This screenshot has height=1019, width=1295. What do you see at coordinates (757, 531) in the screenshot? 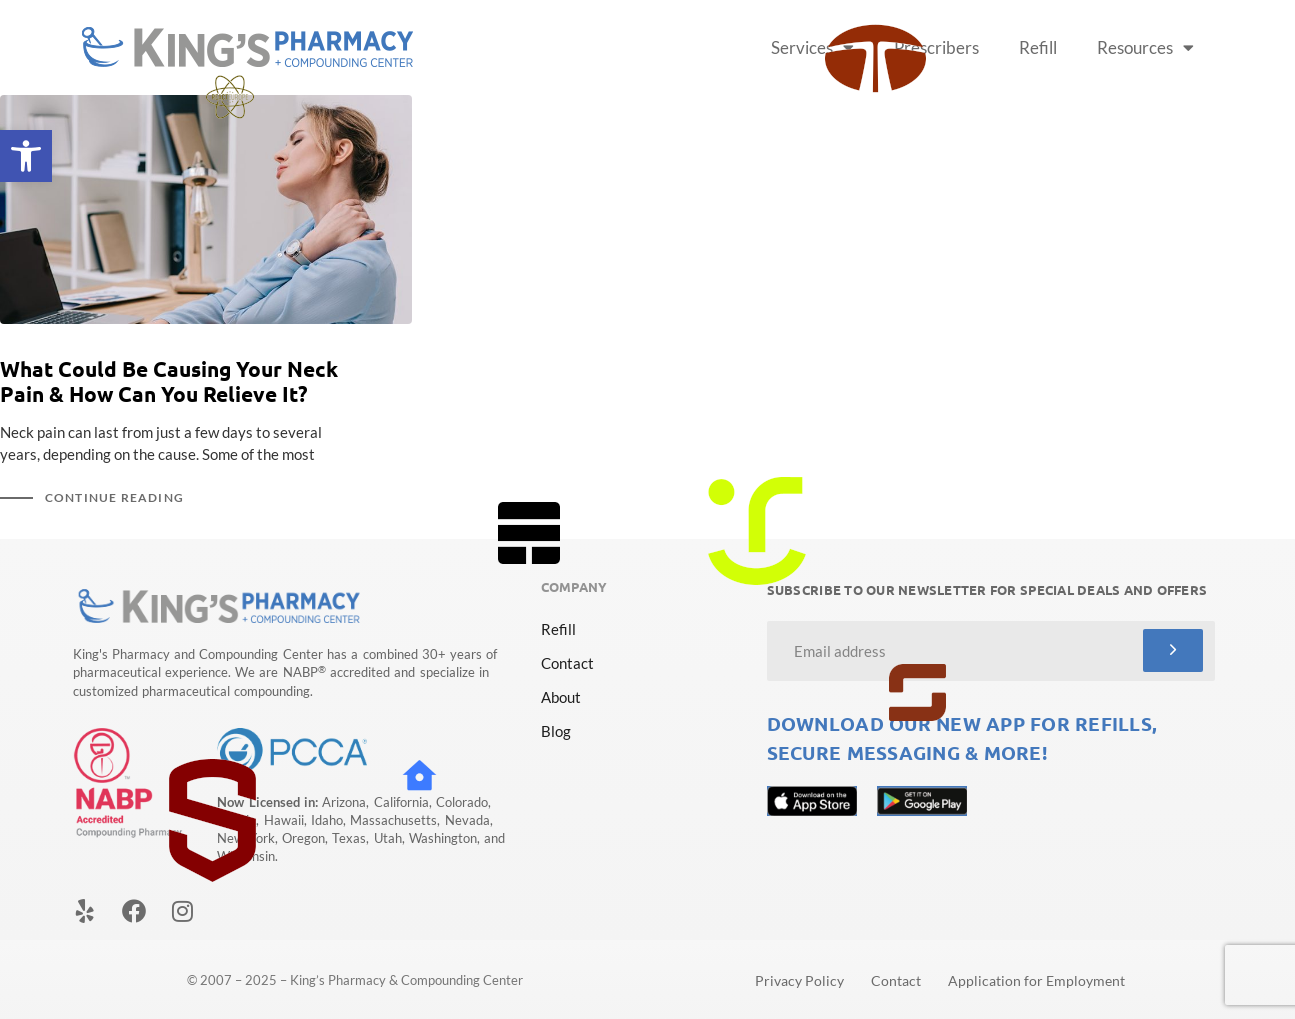
I see `rezgo booking platform logo` at bounding box center [757, 531].